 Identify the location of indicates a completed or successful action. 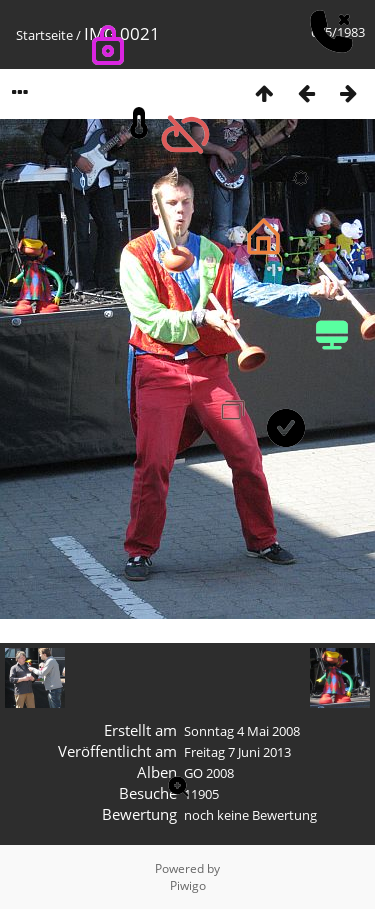
(286, 428).